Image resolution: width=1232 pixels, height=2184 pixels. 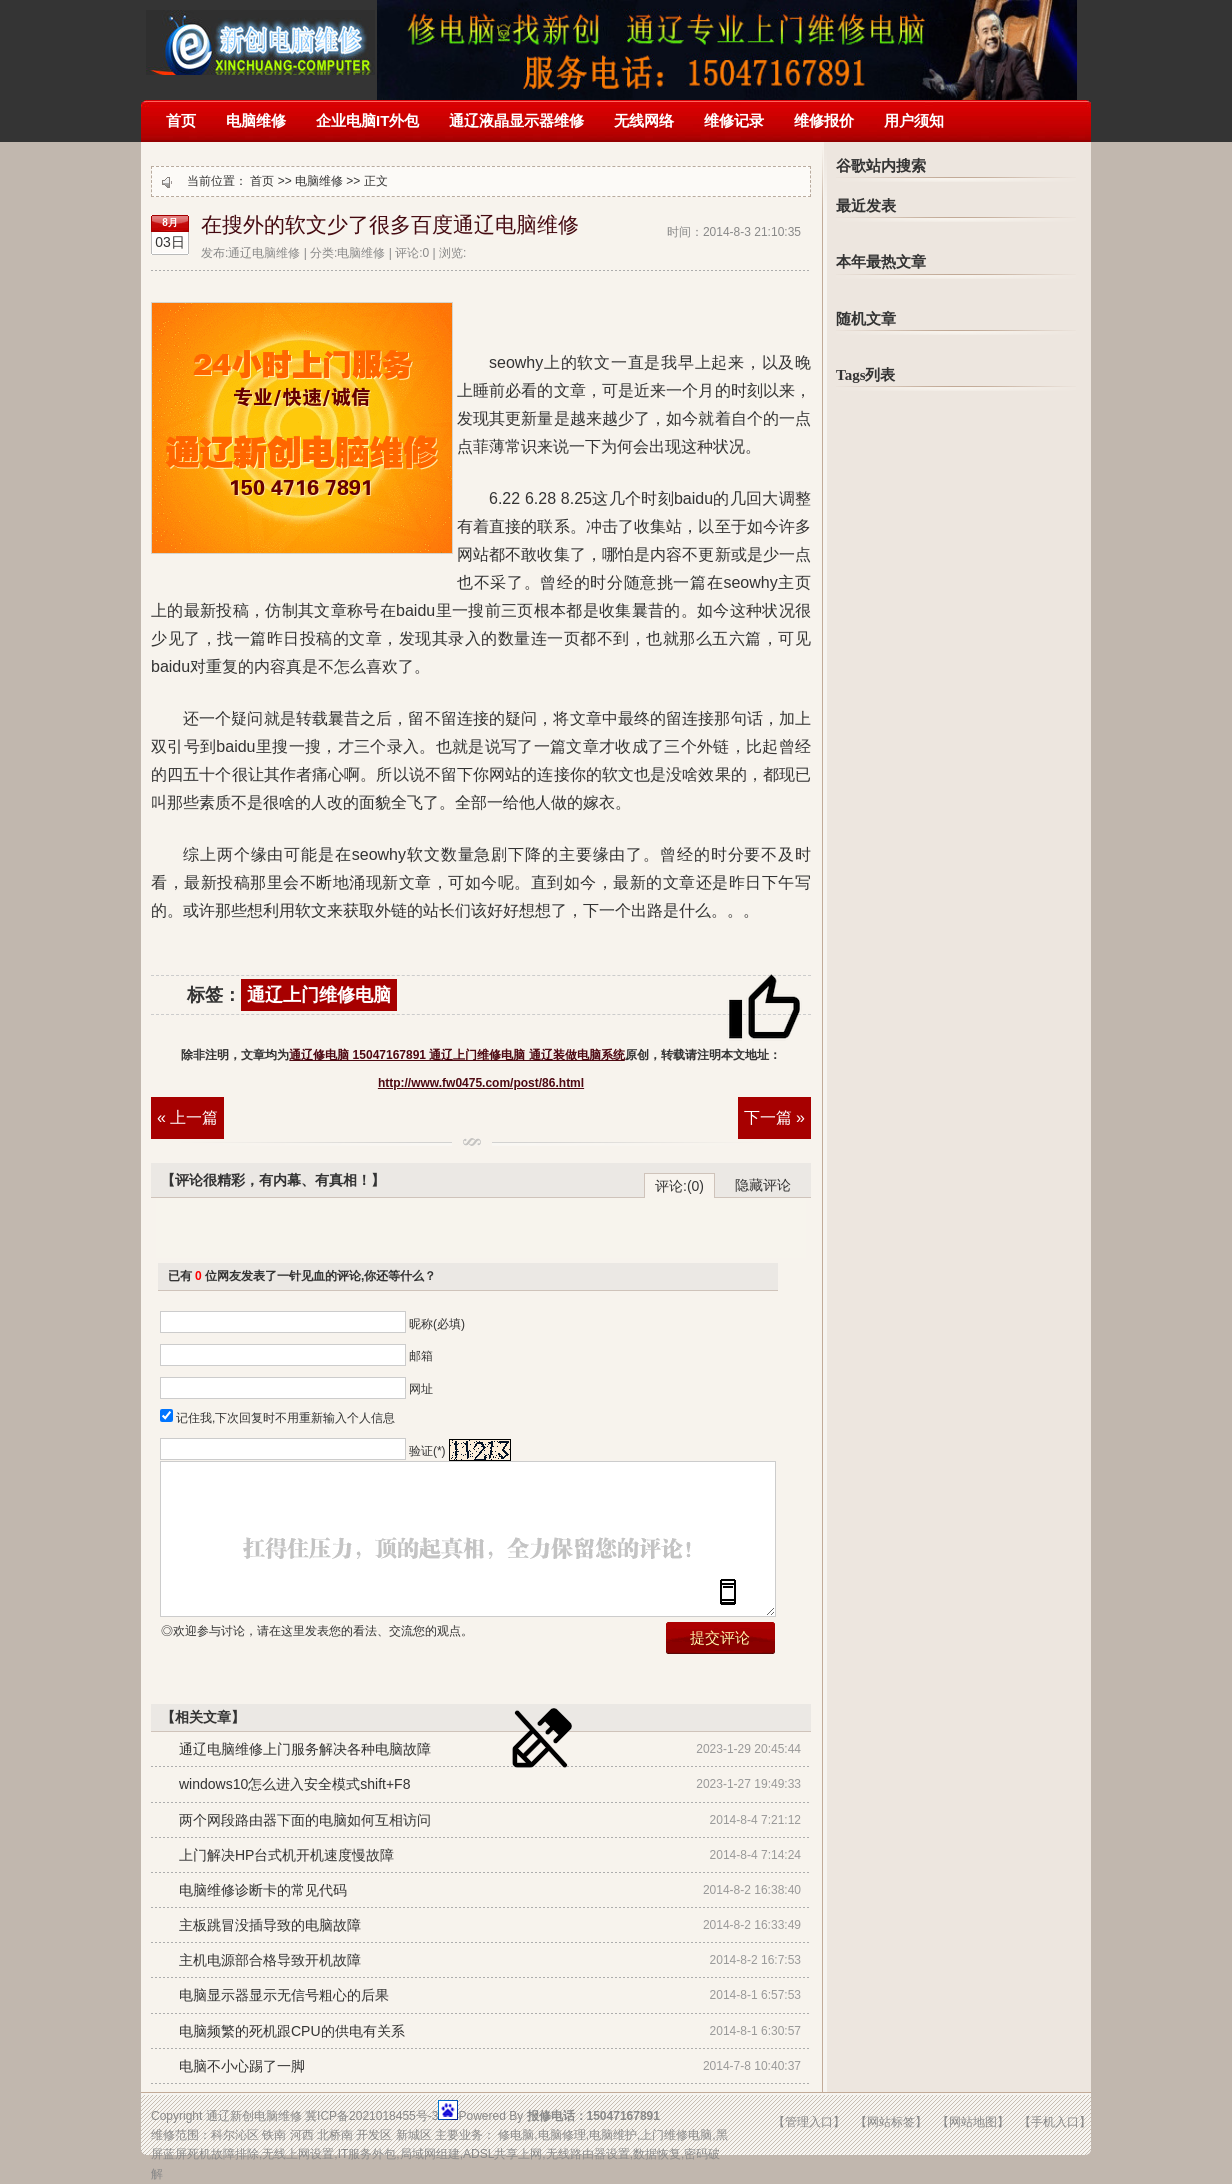 I want to click on view mobile ad placements, so click(x=728, y=1592).